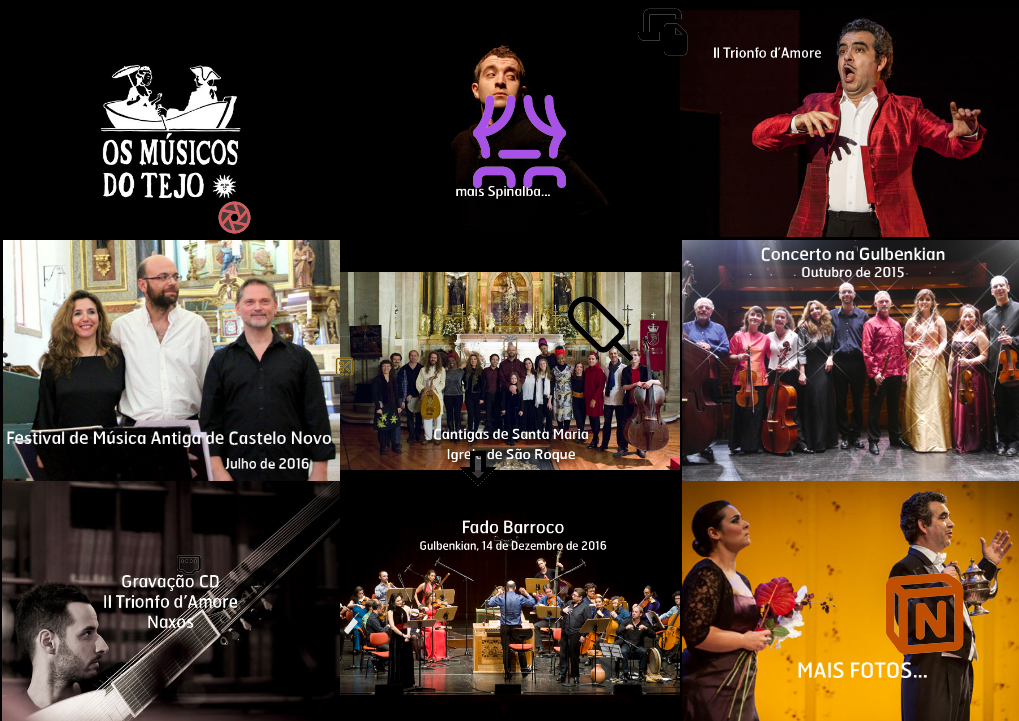 Image resolution: width=1019 pixels, height=721 pixels. Describe the element at coordinates (478, 475) in the screenshot. I see `download a file or document` at that location.